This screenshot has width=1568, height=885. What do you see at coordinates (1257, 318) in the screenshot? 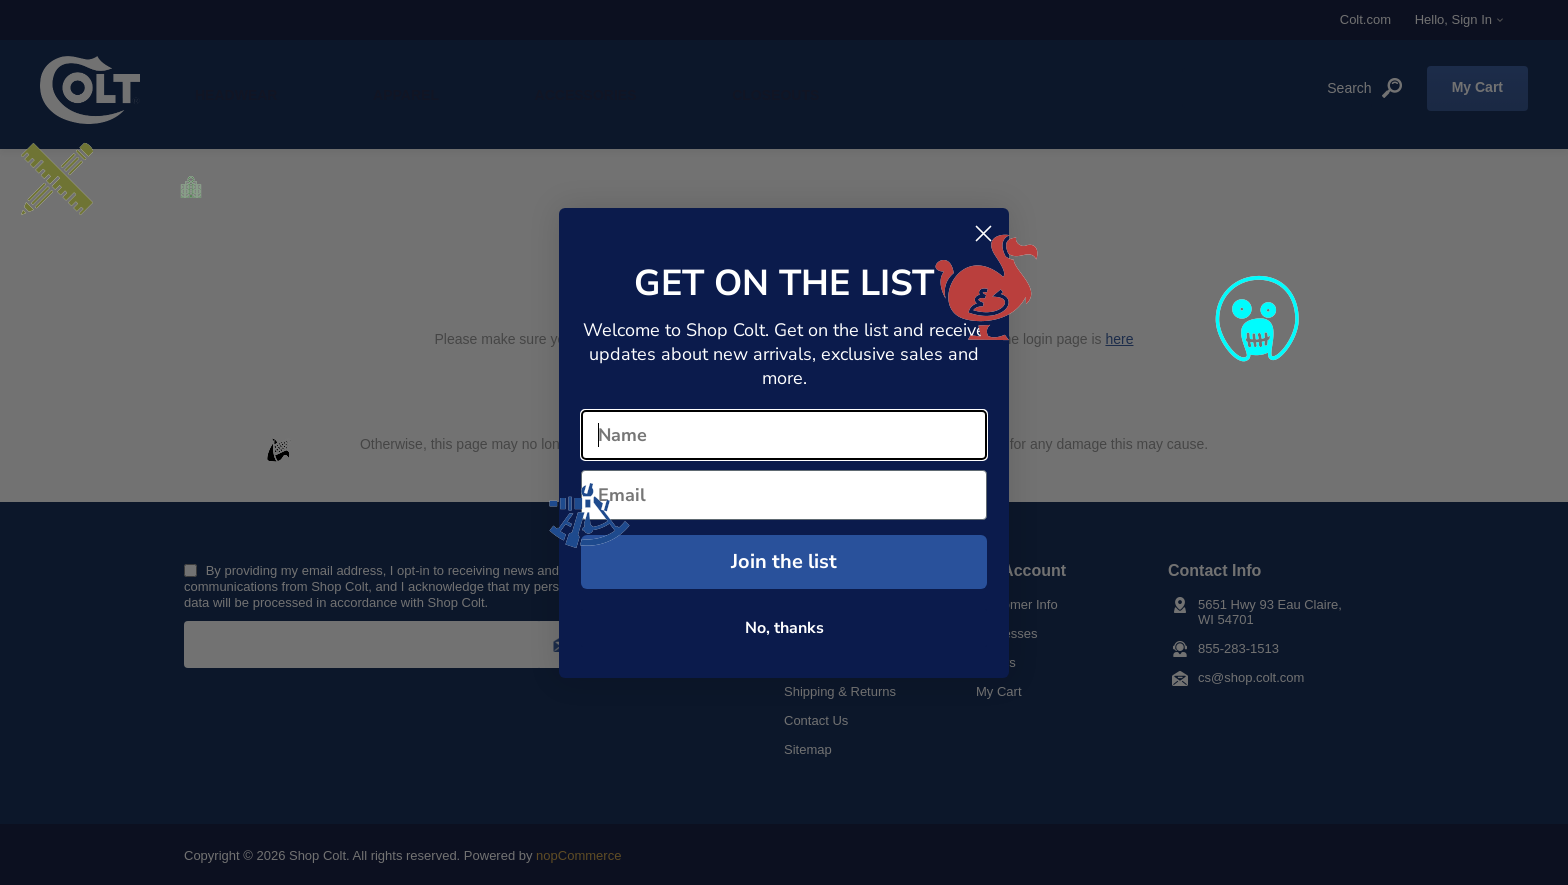
I see `the mighty boosh comedy series logo or fan content` at bounding box center [1257, 318].